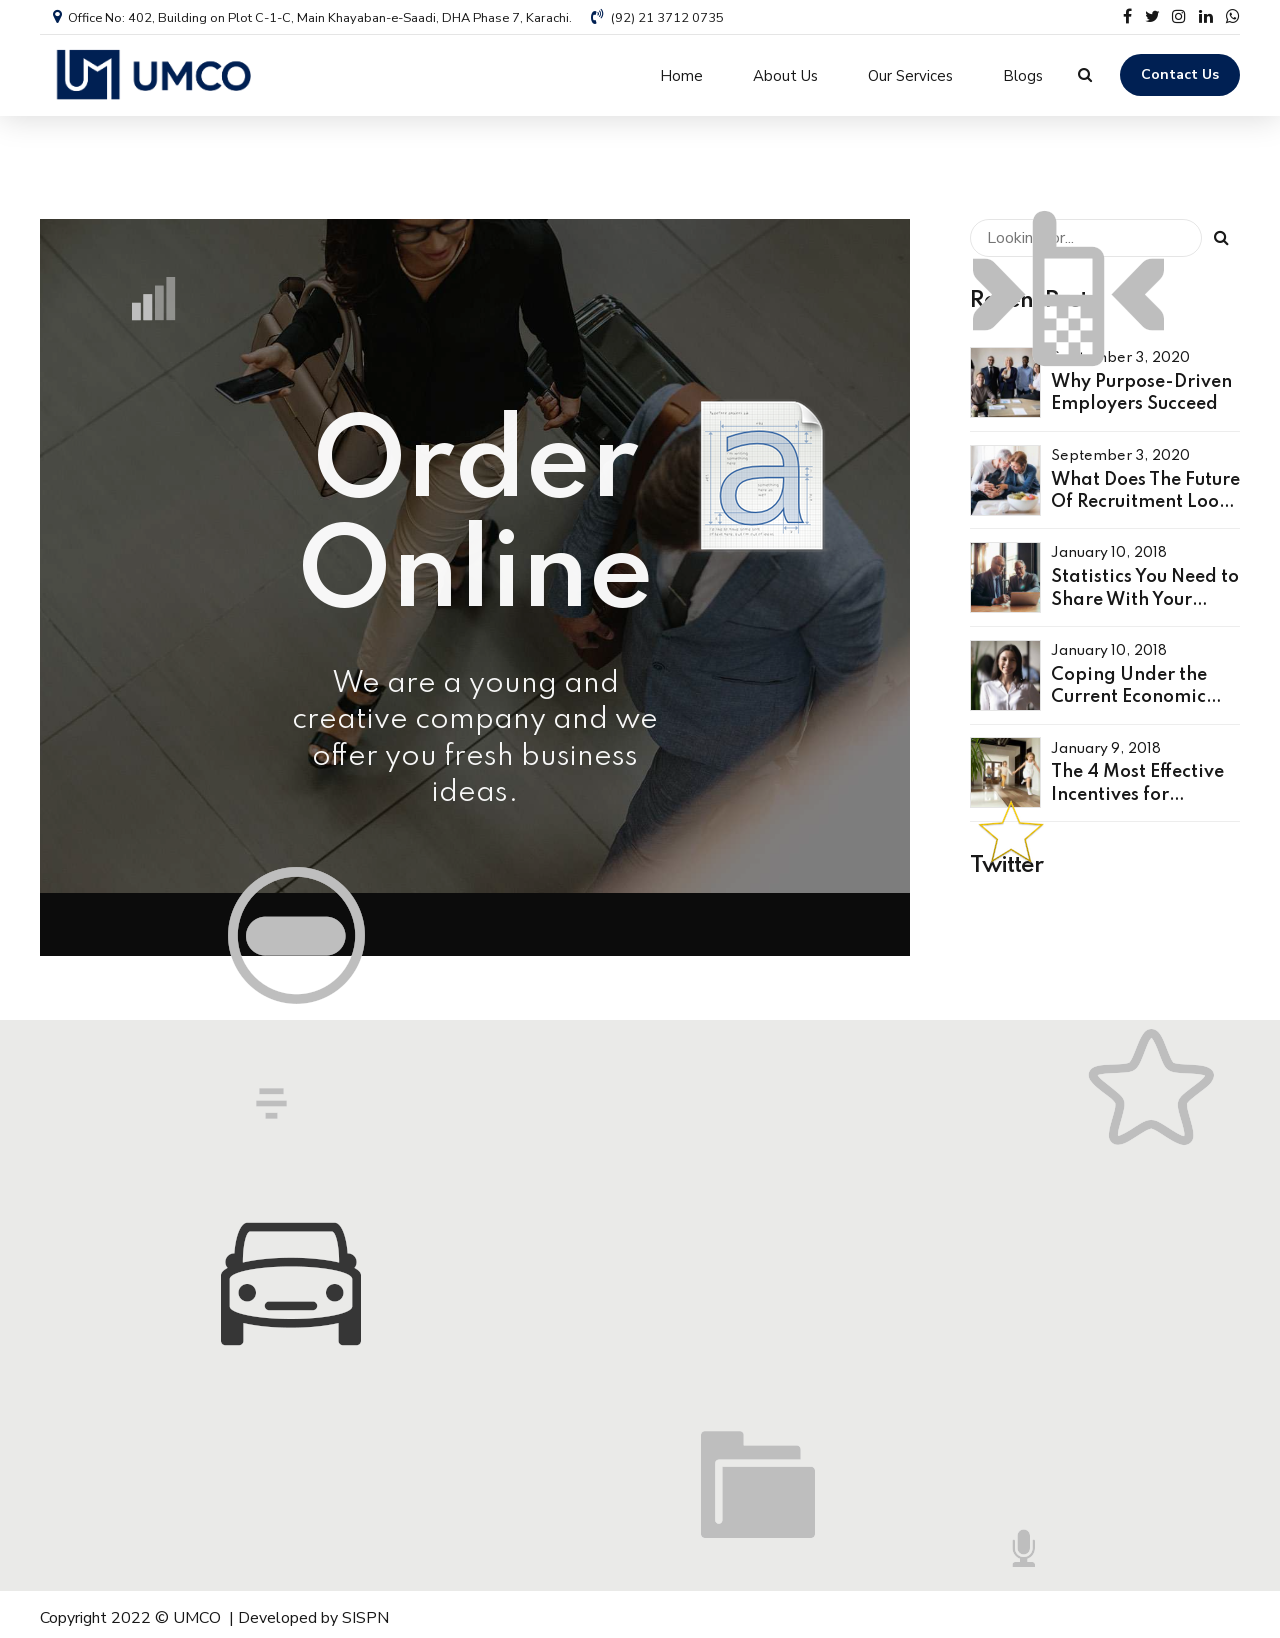  I want to click on open folder or directory, so click(758, 1481).